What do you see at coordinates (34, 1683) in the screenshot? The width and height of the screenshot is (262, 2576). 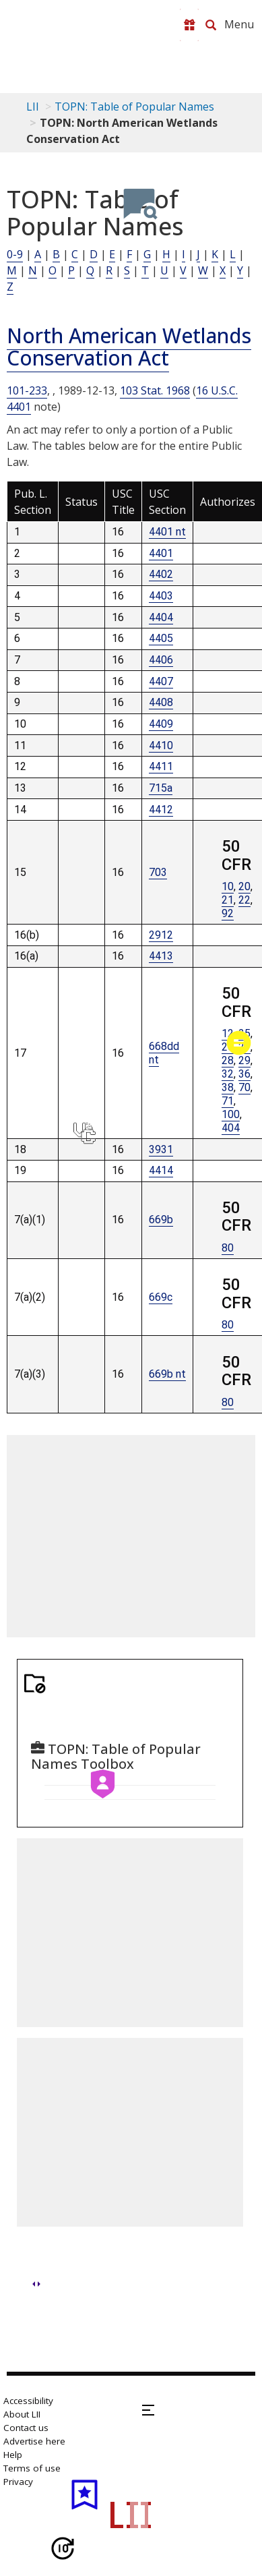 I see `access denied to this folder` at bounding box center [34, 1683].